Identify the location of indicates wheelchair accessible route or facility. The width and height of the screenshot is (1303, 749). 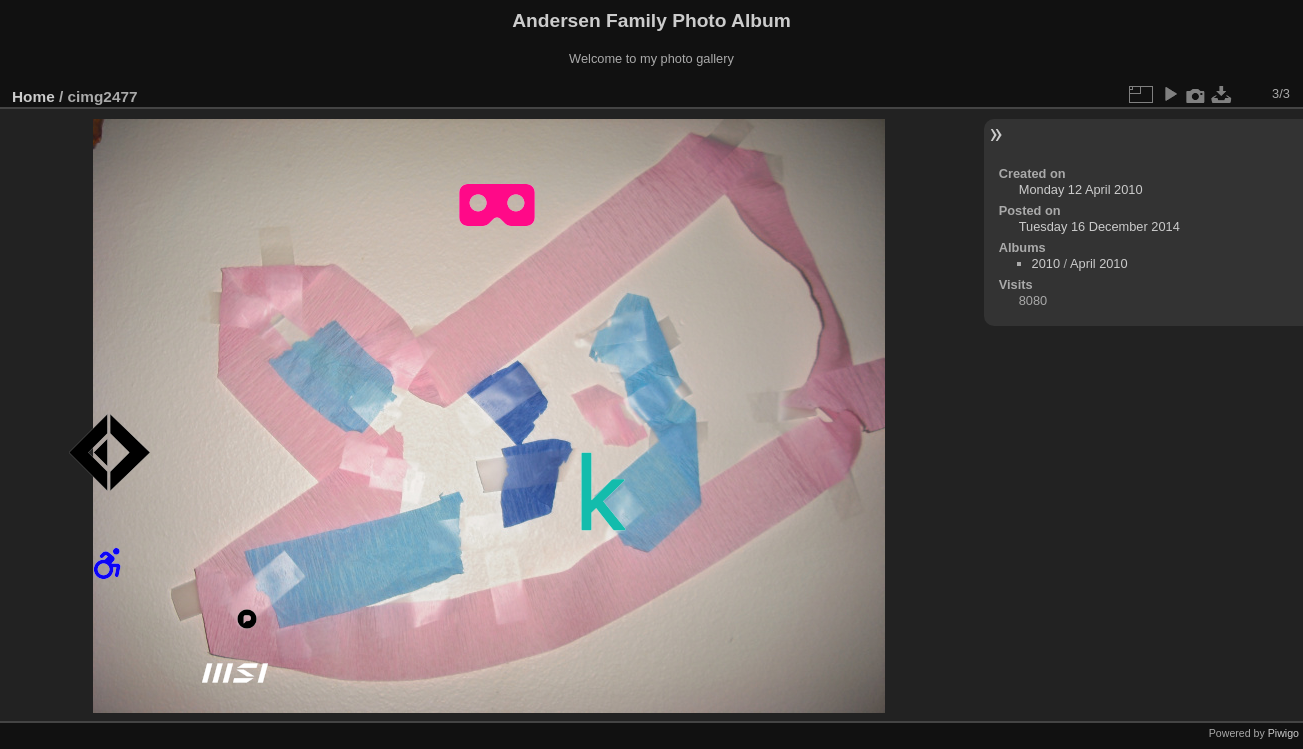
(107, 563).